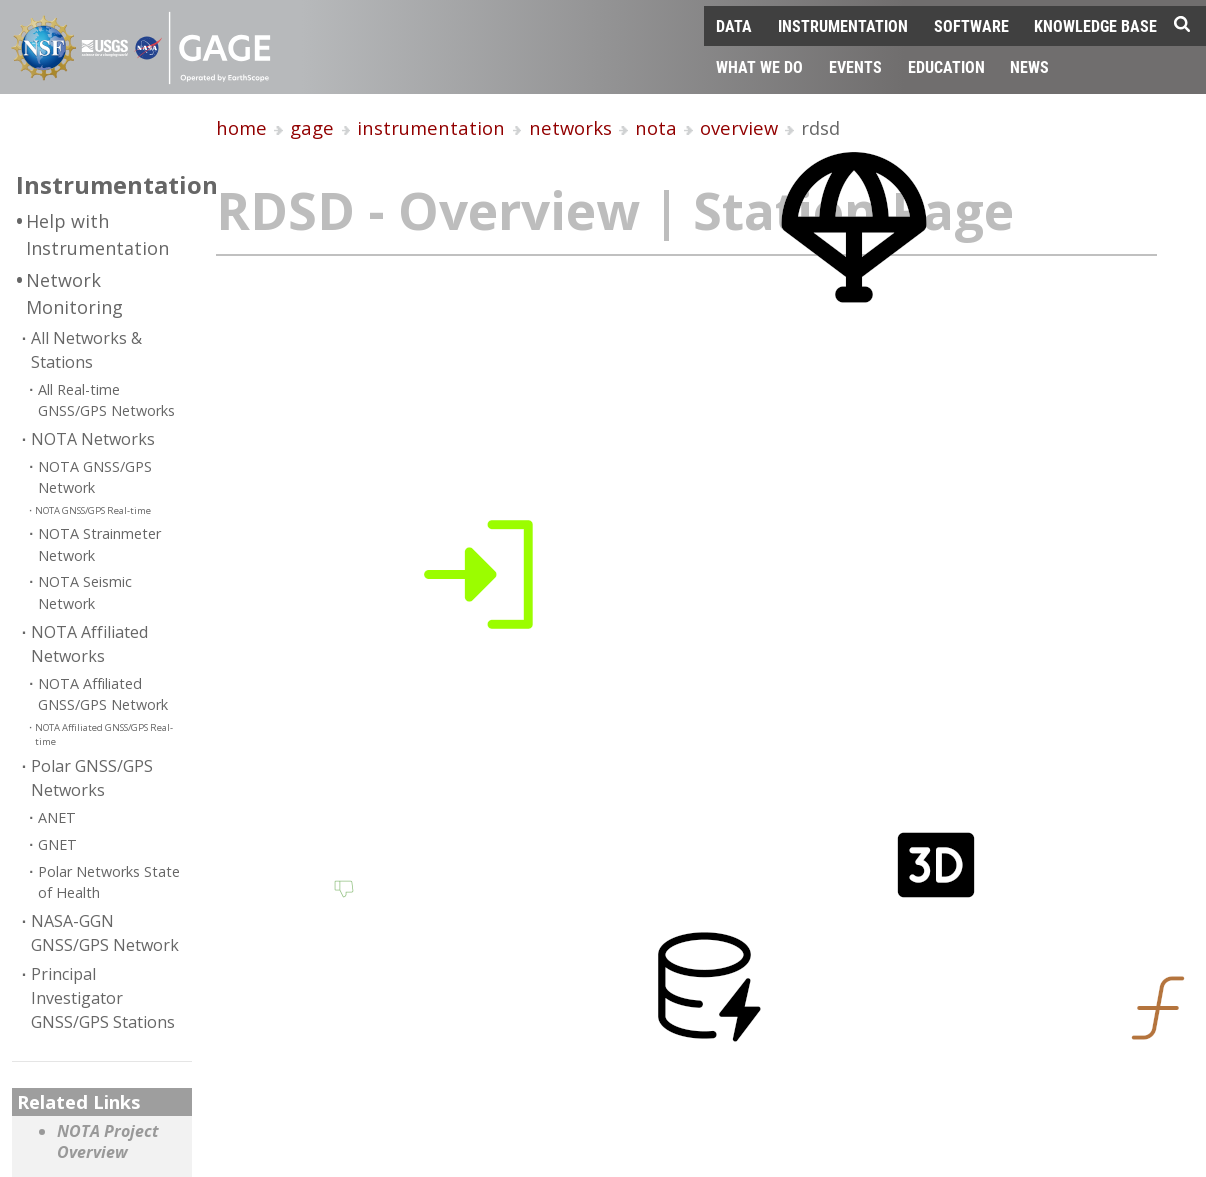 The width and height of the screenshot is (1206, 1177). What do you see at coordinates (344, 888) in the screenshot?
I see `dislike or downvote content` at bounding box center [344, 888].